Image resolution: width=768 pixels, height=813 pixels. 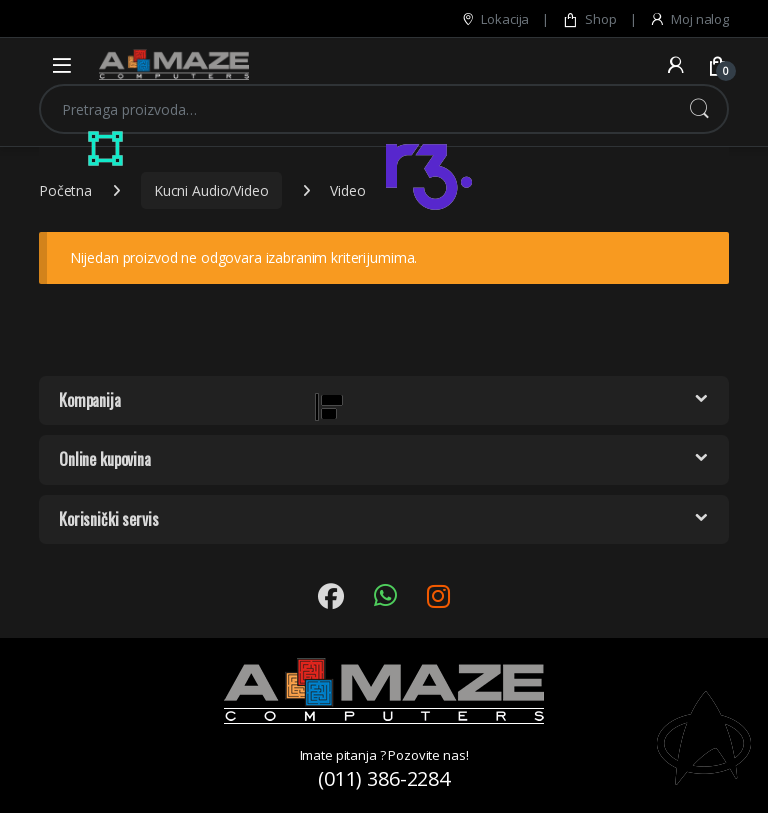 What do you see at coordinates (429, 177) in the screenshot?
I see `r3 company logo` at bounding box center [429, 177].